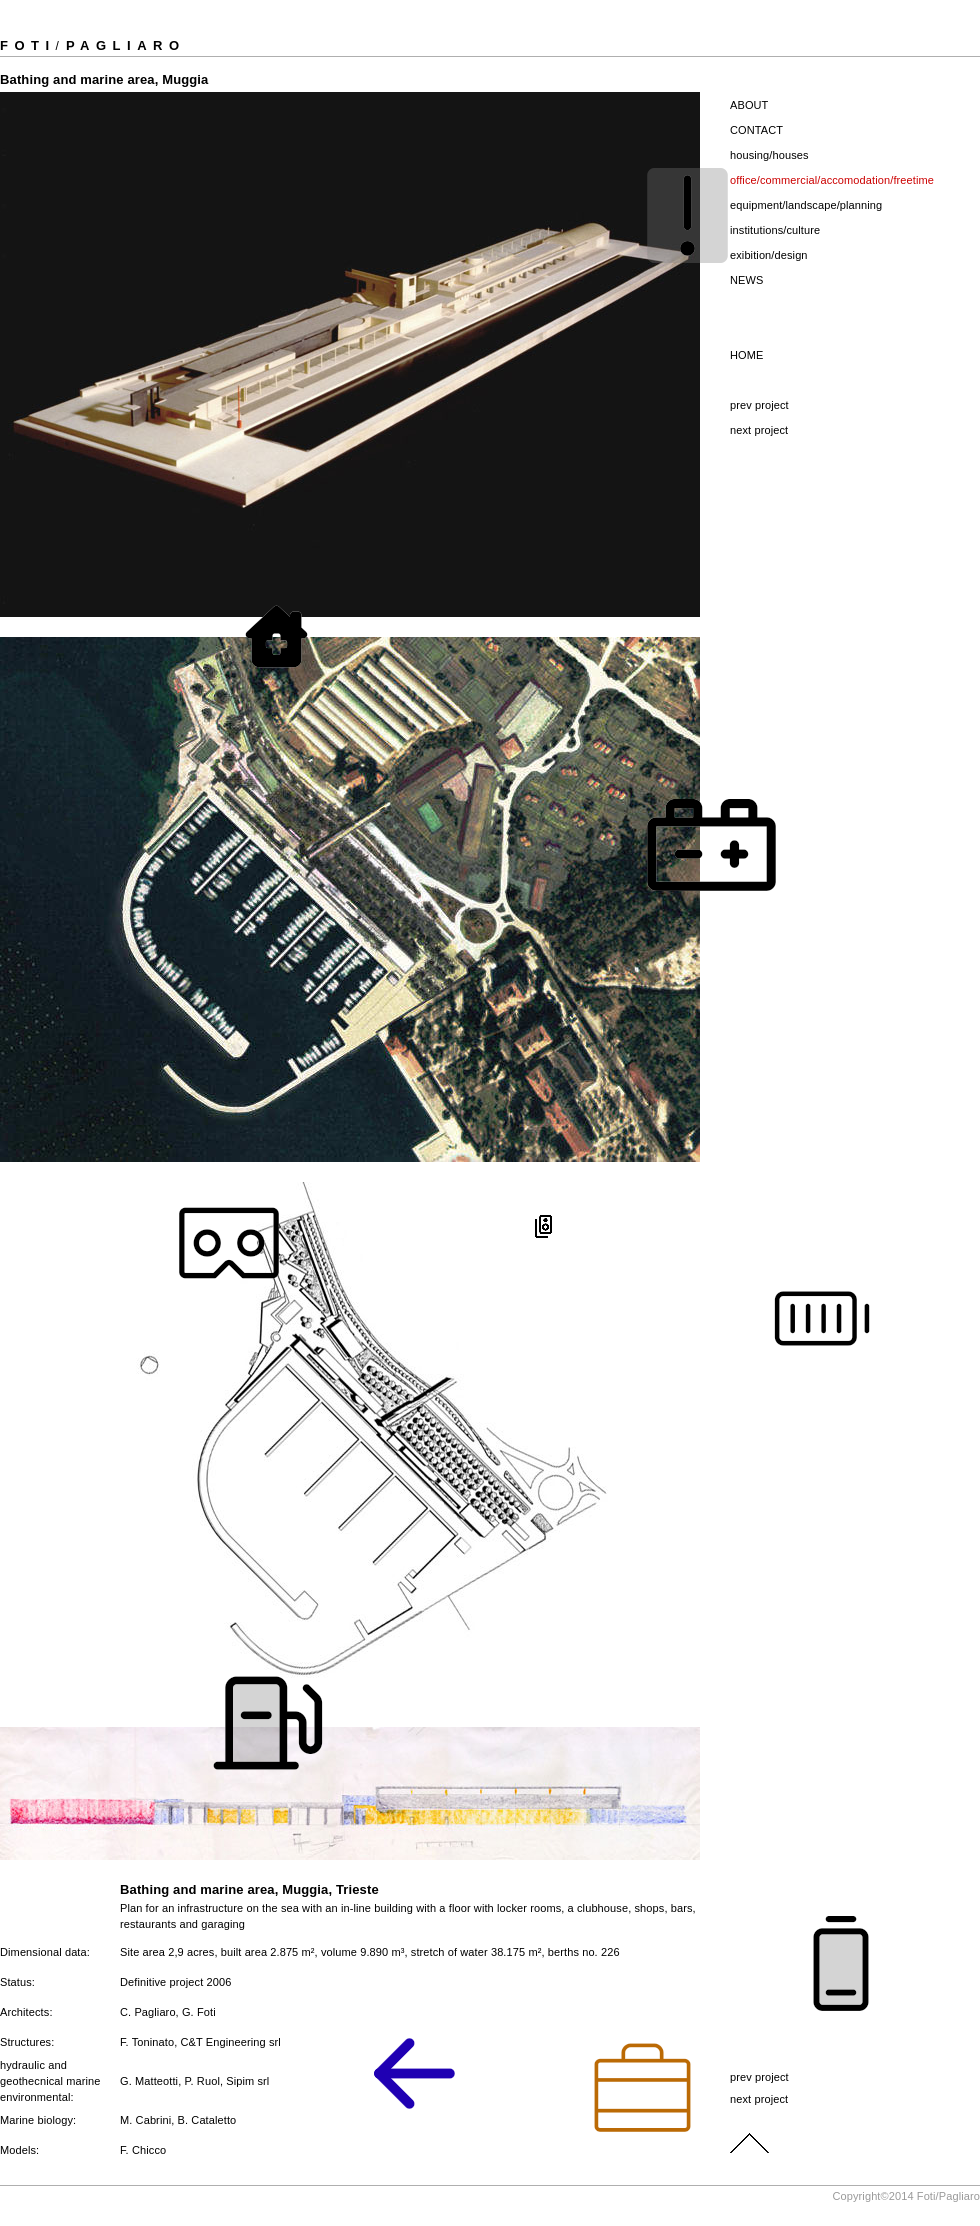 The image size is (980, 2226). What do you see at coordinates (414, 2073) in the screenshot?
I see `go back to the previous screen` at bounding box center [414, 2073].